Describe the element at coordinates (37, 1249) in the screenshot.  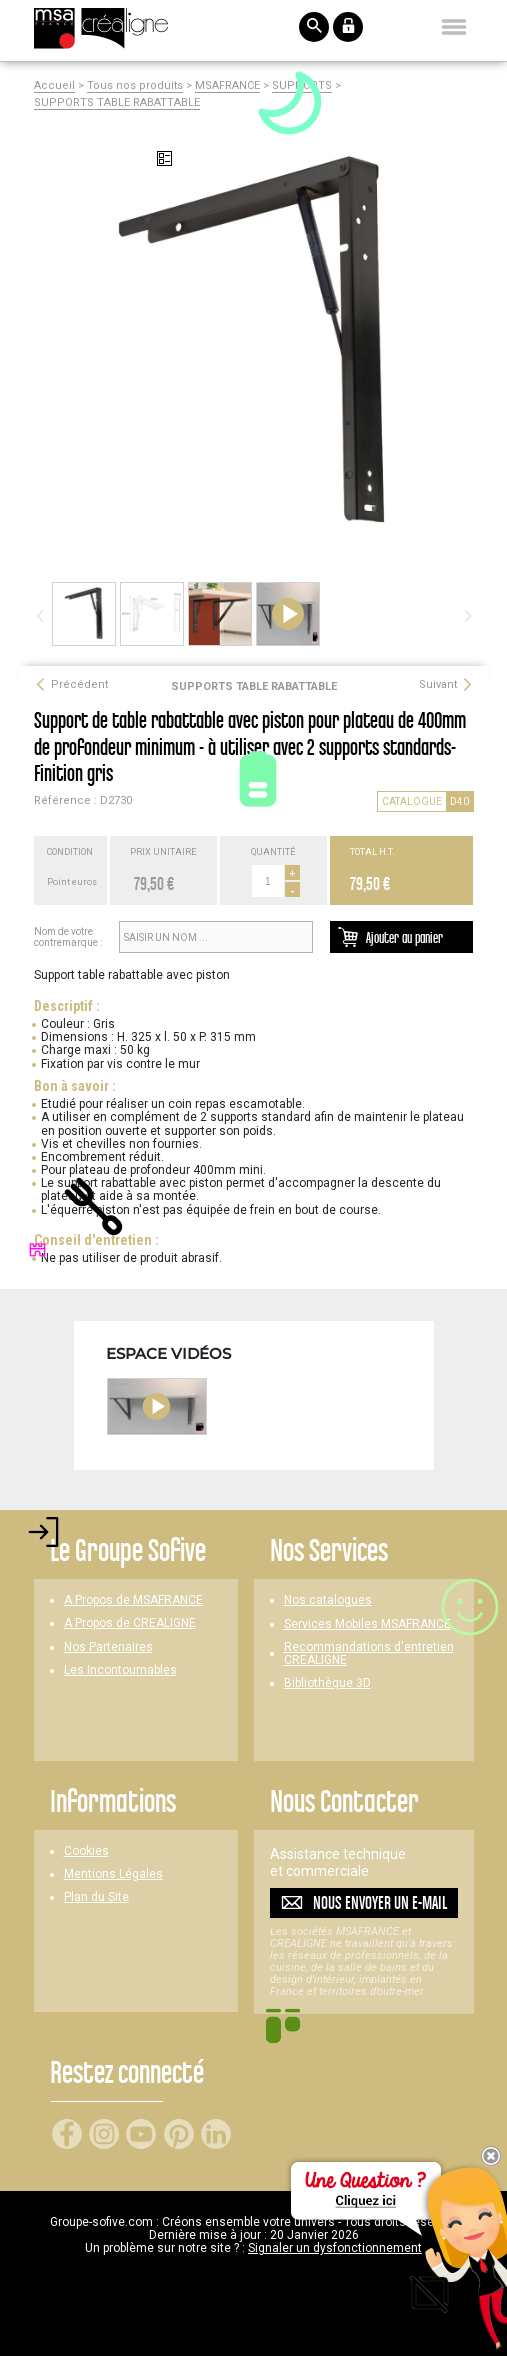
I see `access castle or fortress-themed content` at that location.